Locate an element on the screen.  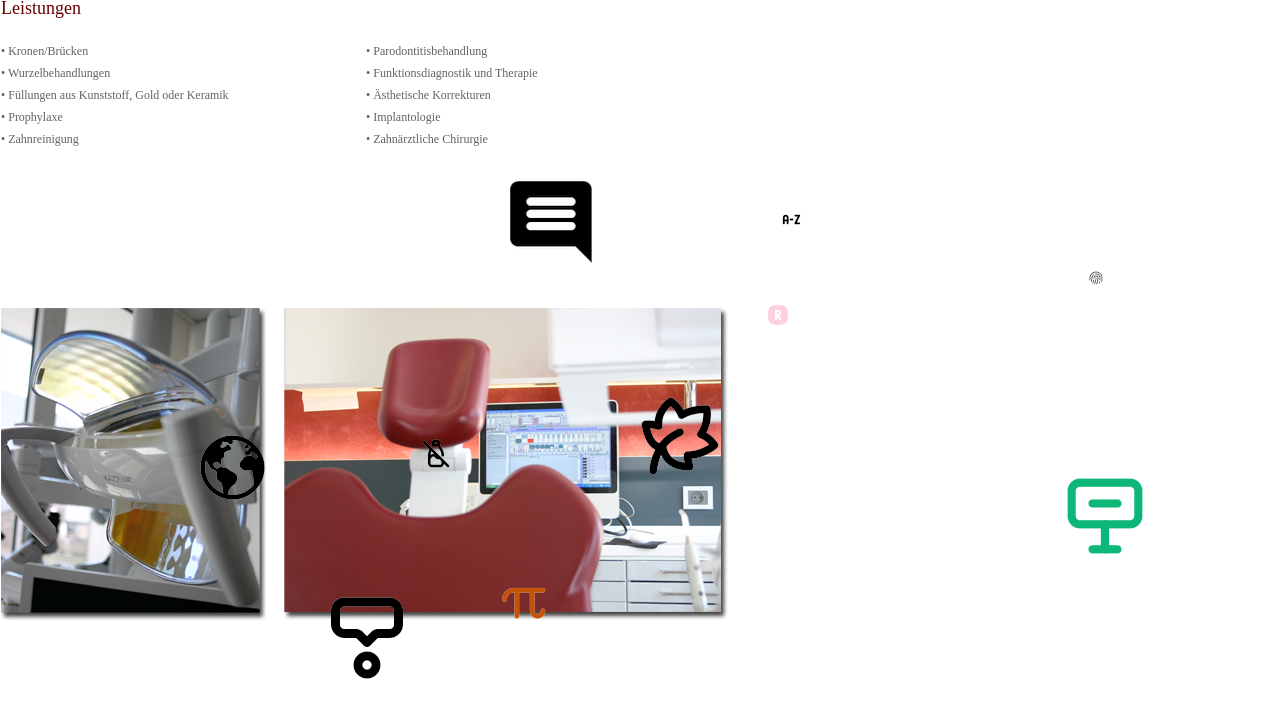
view eco-friendly or sustainable options is located at coordinates (680, 436).